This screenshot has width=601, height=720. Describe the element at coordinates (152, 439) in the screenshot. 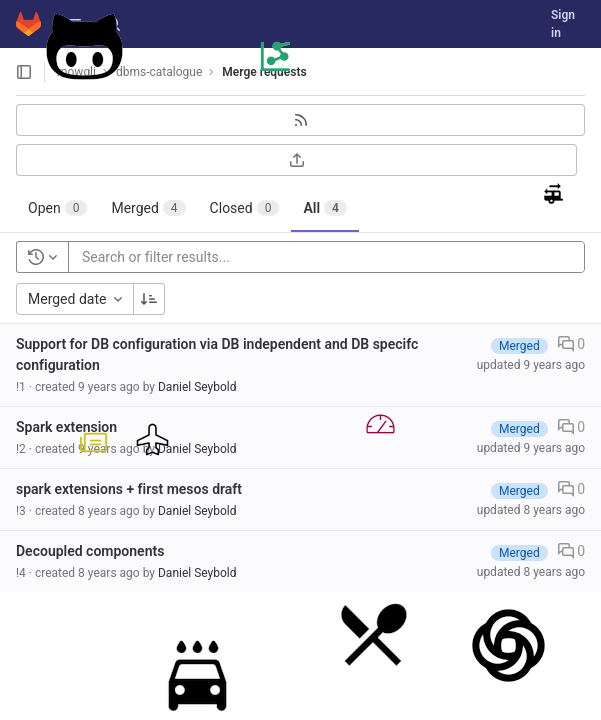

I see `enable airplane mode` at that location.